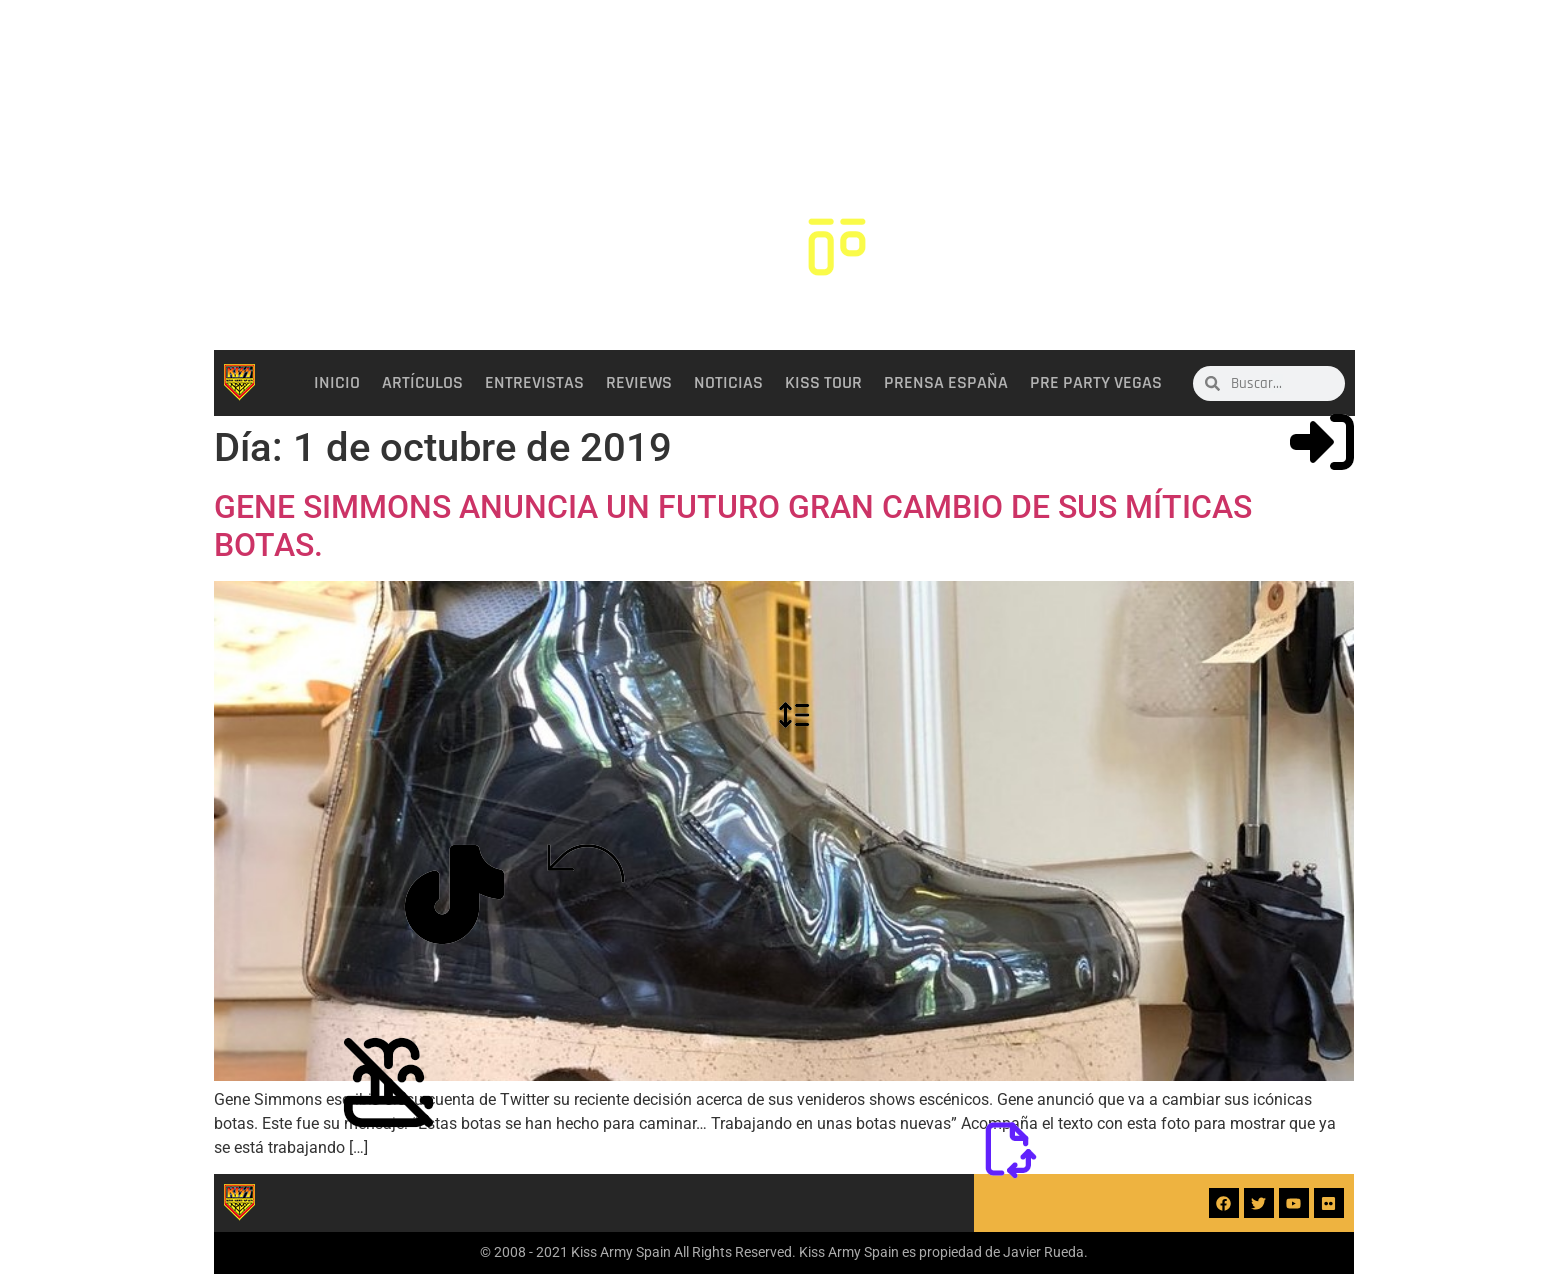 This screenshot has width=1568, height=1274. What do you see at coordinates (795, 715) in the screenshot?
I see `adjust line spacing in text` at bounding box center [795, 715].